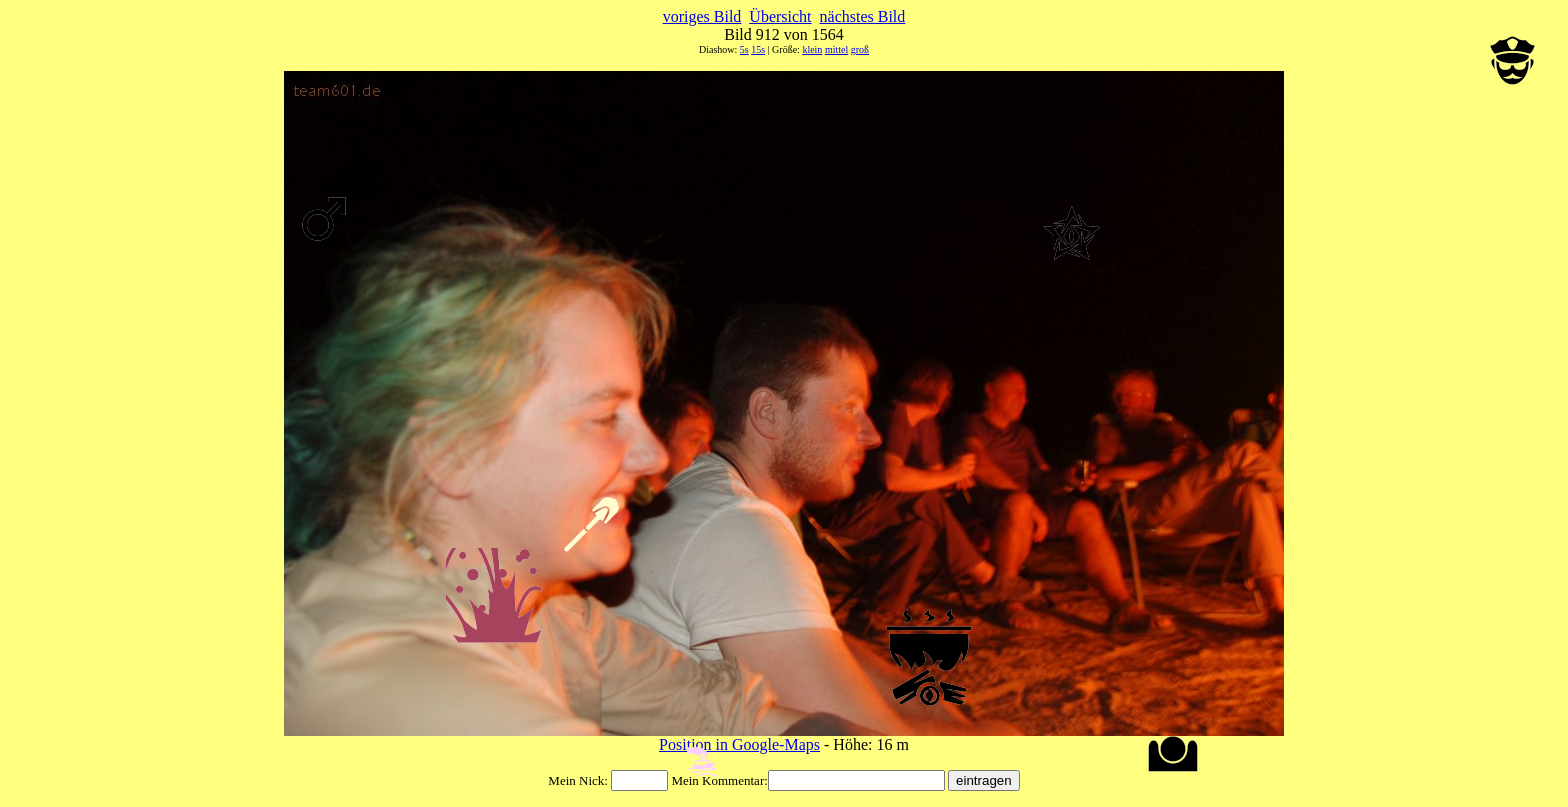 This screenshot has width=1568, height=807. What do you see at coordinates (1512, 60) in the screenshot?
I see `contact law enforcement or security` at bounding box center [1512, 60].